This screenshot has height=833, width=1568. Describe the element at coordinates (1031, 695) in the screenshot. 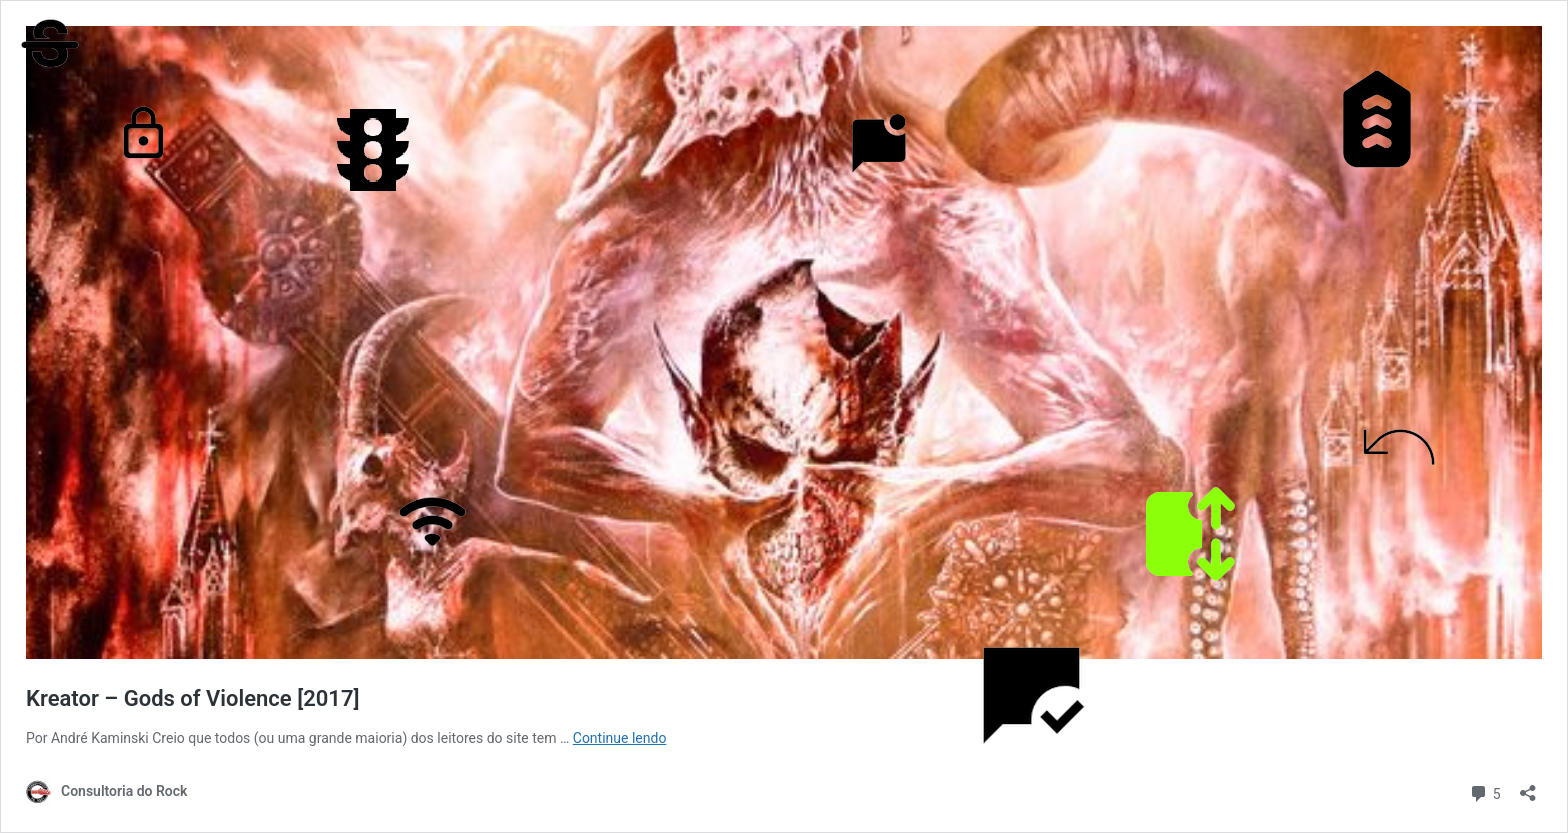

I see `message has been read` at that location.